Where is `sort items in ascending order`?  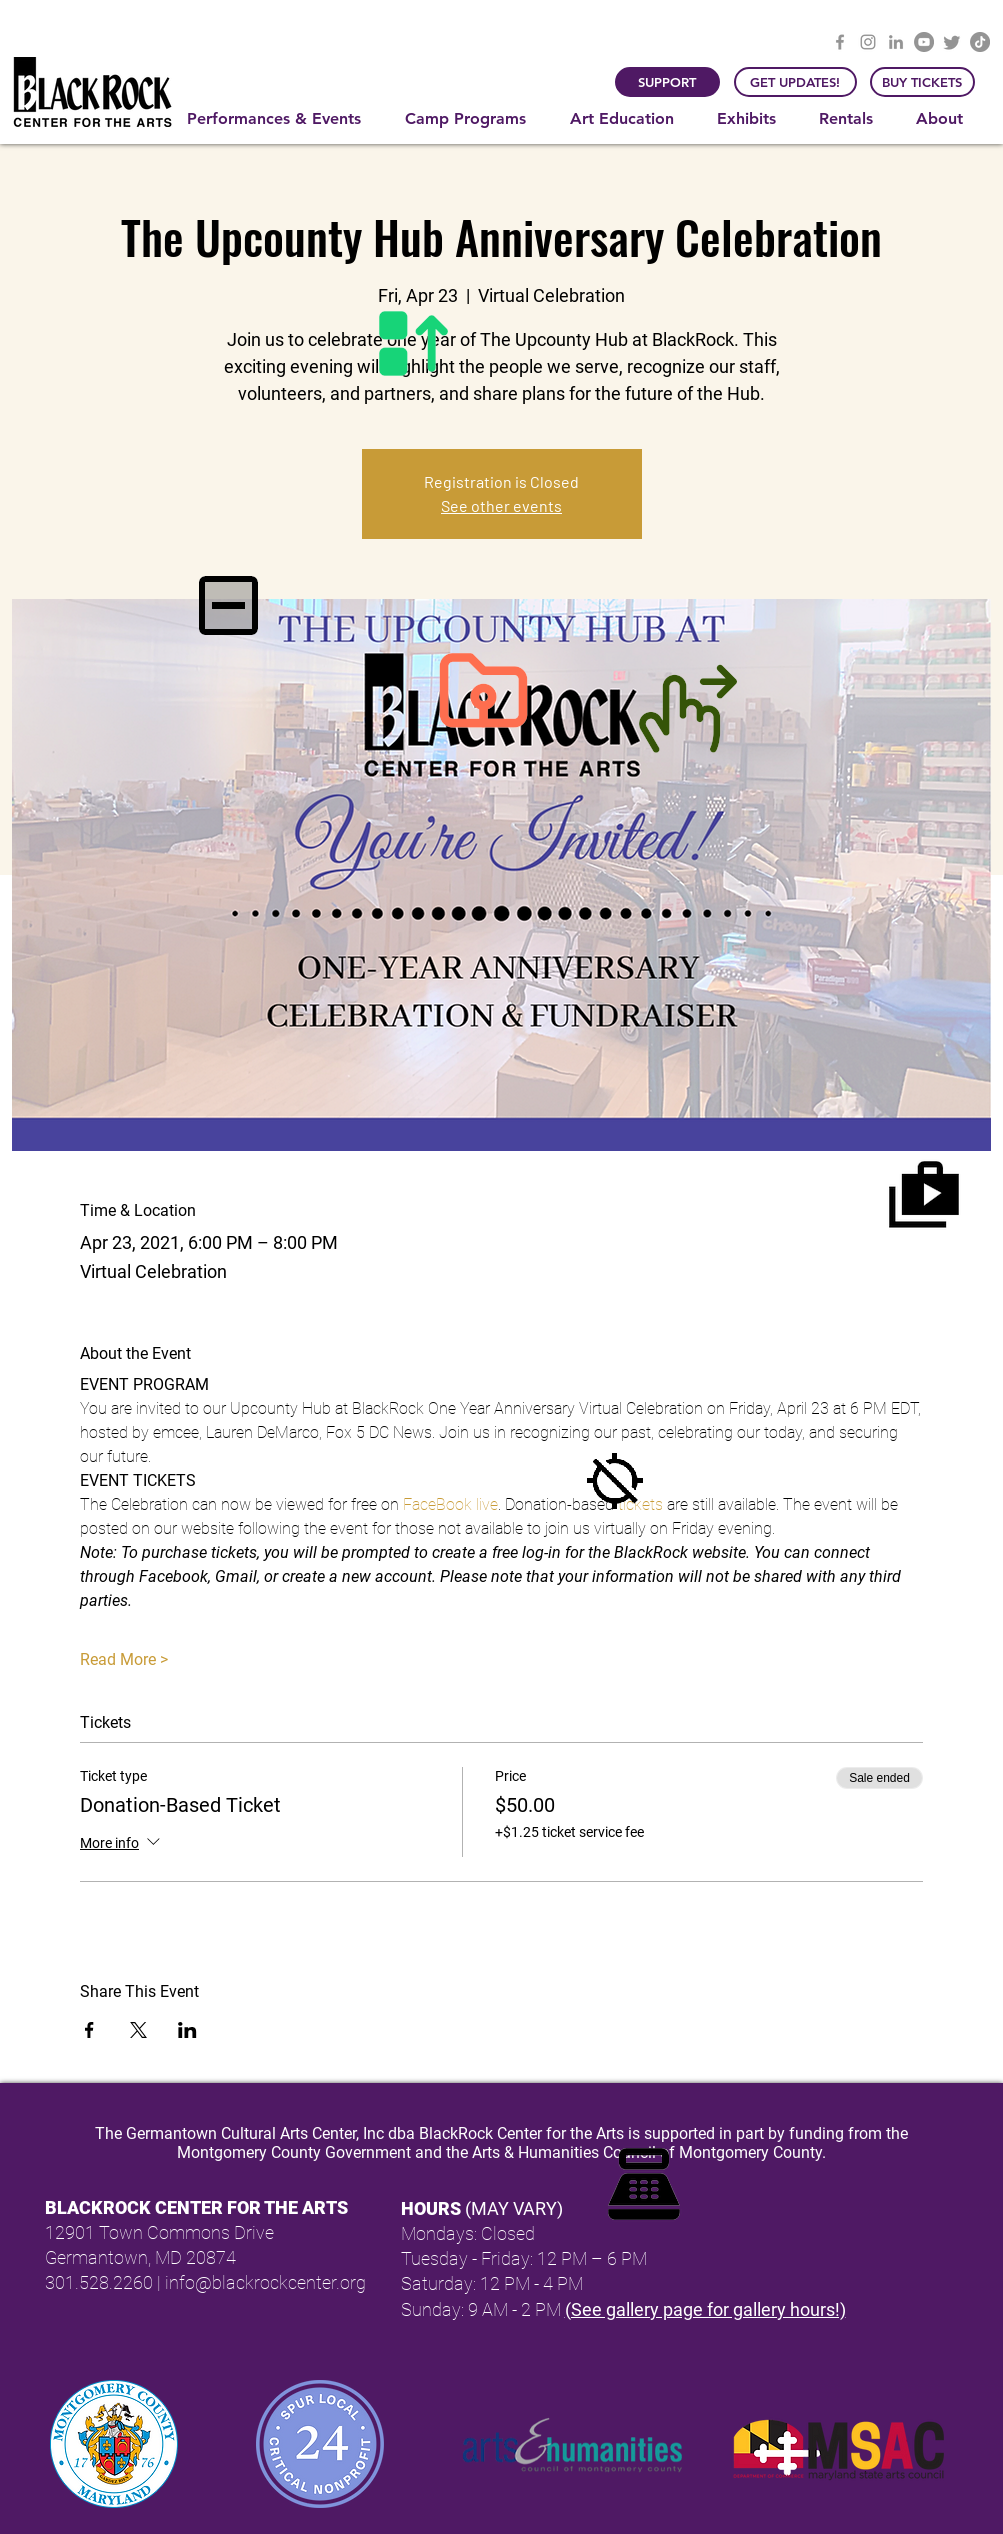 sort items in ascending order is located at coordinates (411, 343).